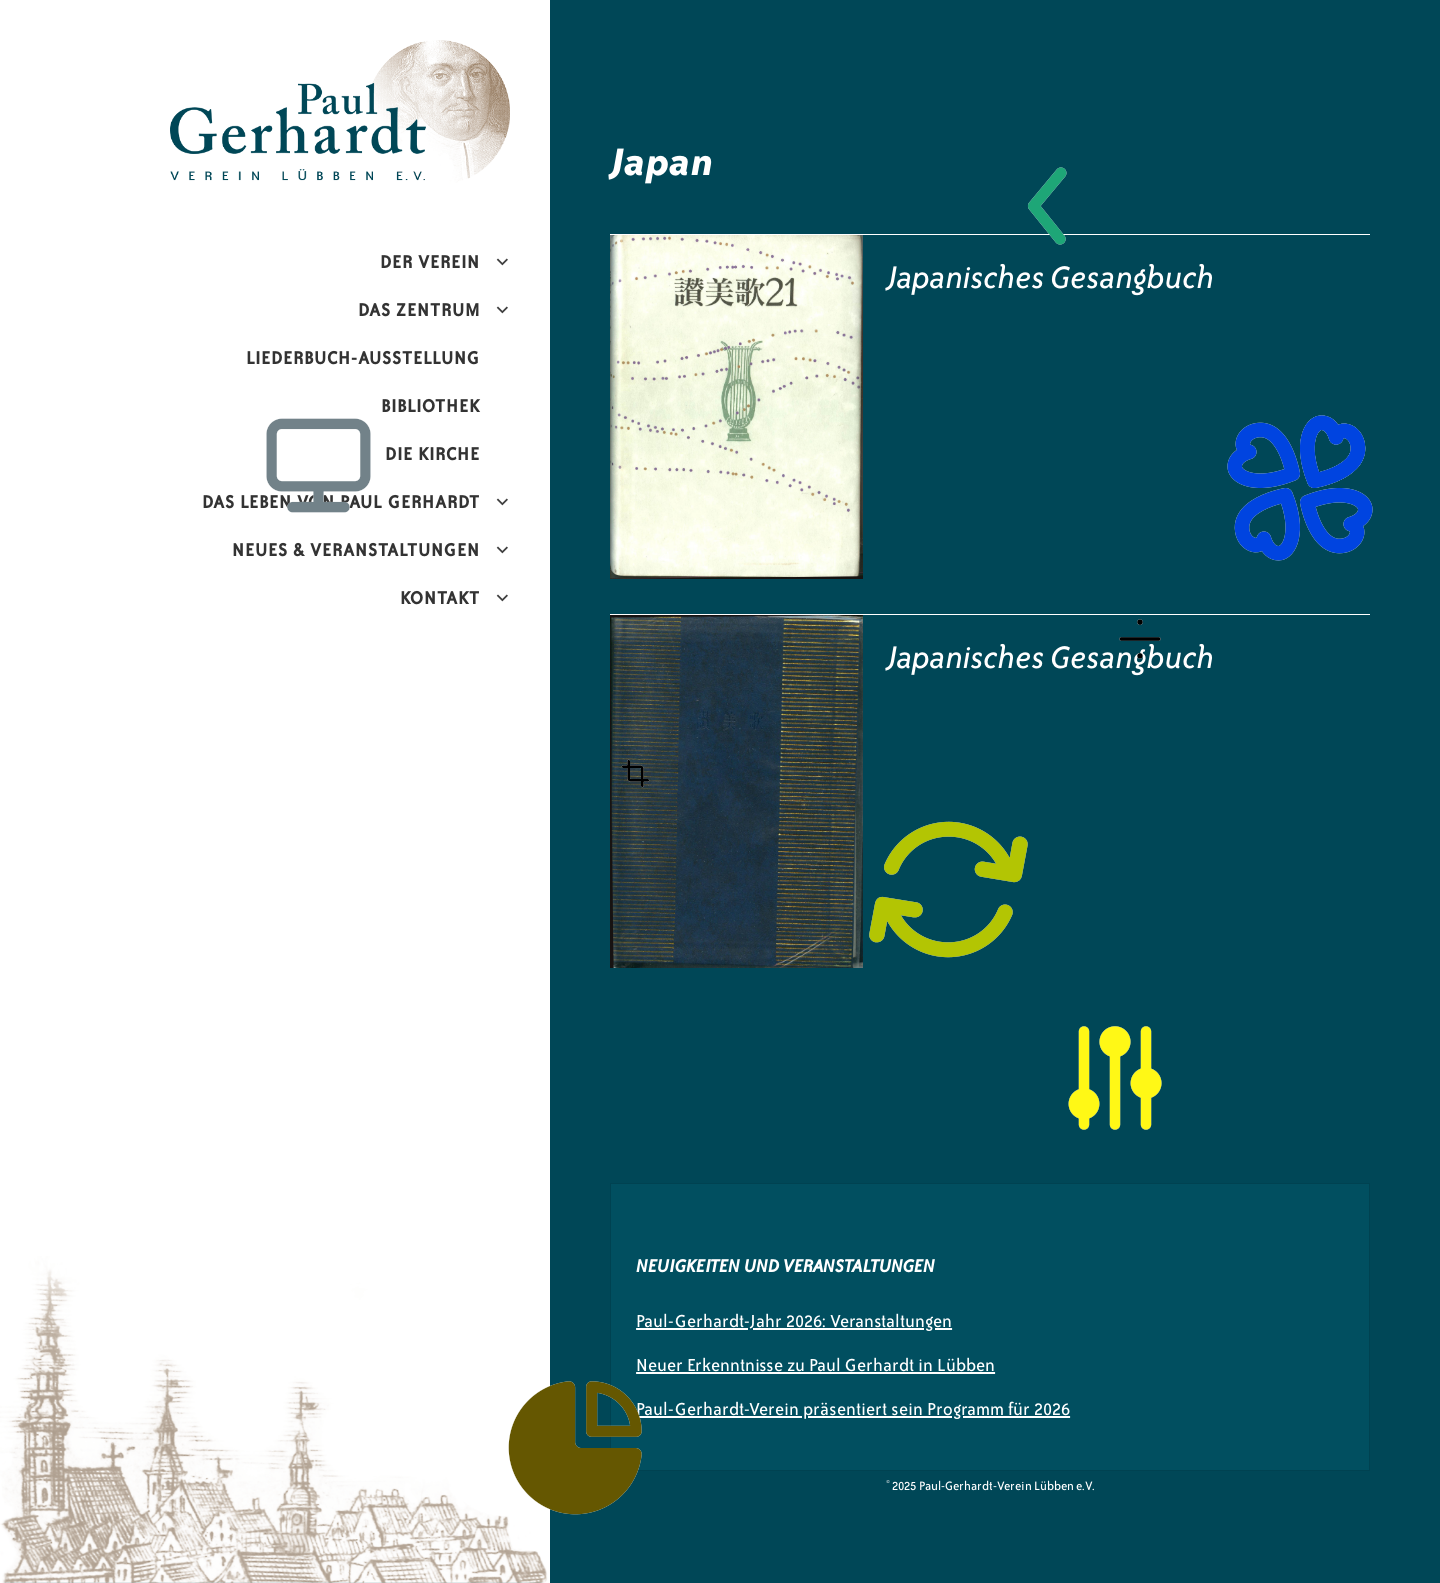 The width and height of the screenshot is (1440, 1583). I want to click on sync data across devices, so click(948, 889).